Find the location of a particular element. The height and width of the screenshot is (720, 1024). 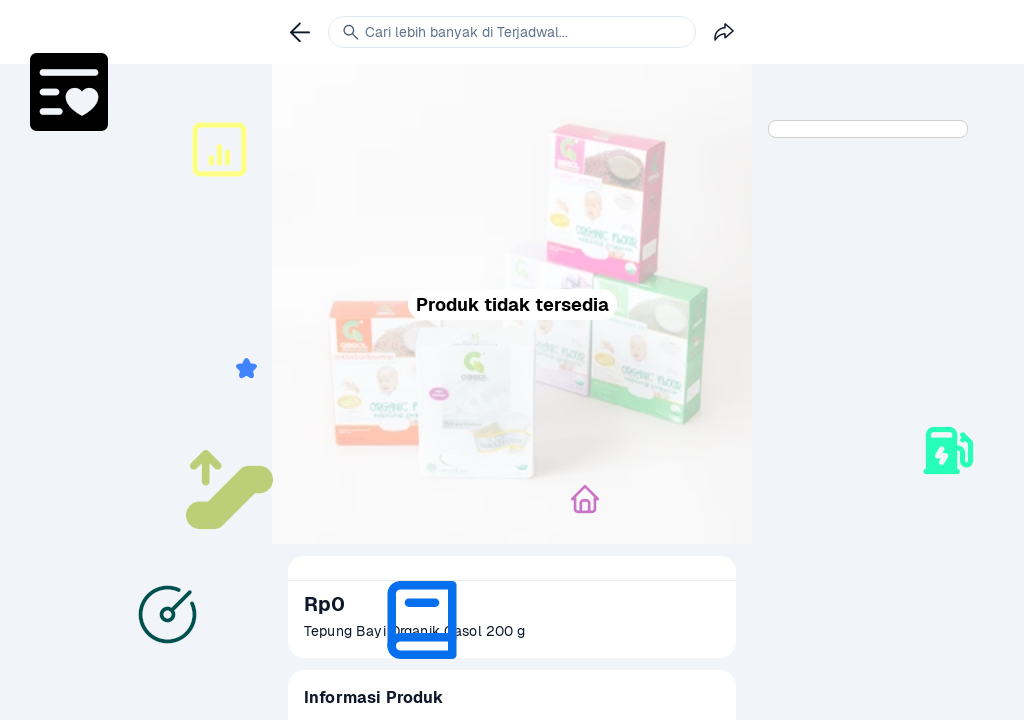

view performance metrics or usage statistics is located at coordinates (167, 614).